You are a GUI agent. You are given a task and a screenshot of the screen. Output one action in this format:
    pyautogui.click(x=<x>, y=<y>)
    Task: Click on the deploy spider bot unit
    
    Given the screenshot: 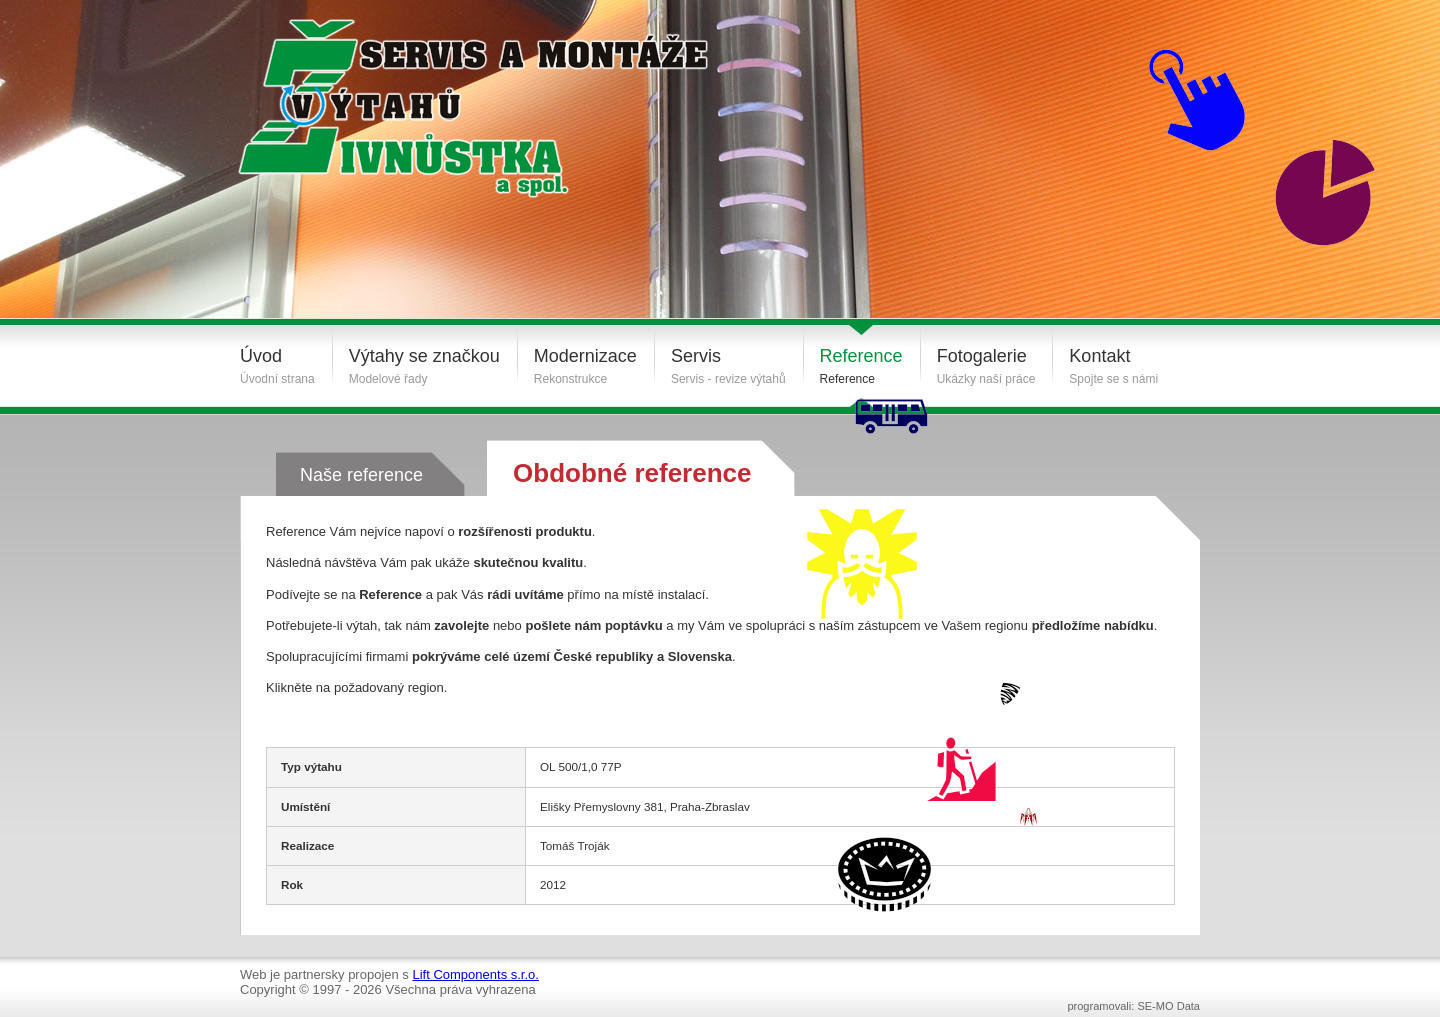 What is the action you would take?
    pyautogui.click(x=1028, y=816)
    